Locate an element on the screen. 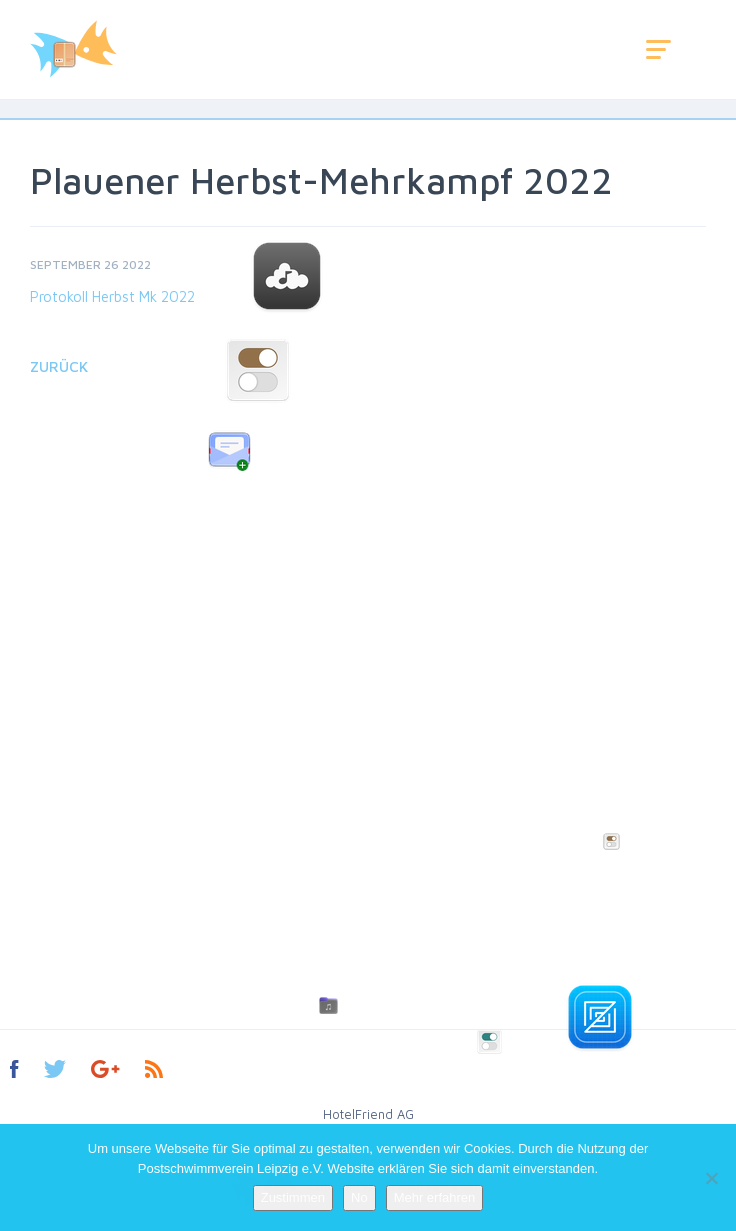 This screenshot has height=1231, width=736. open your music folder is located at coordinates (328, 1005).